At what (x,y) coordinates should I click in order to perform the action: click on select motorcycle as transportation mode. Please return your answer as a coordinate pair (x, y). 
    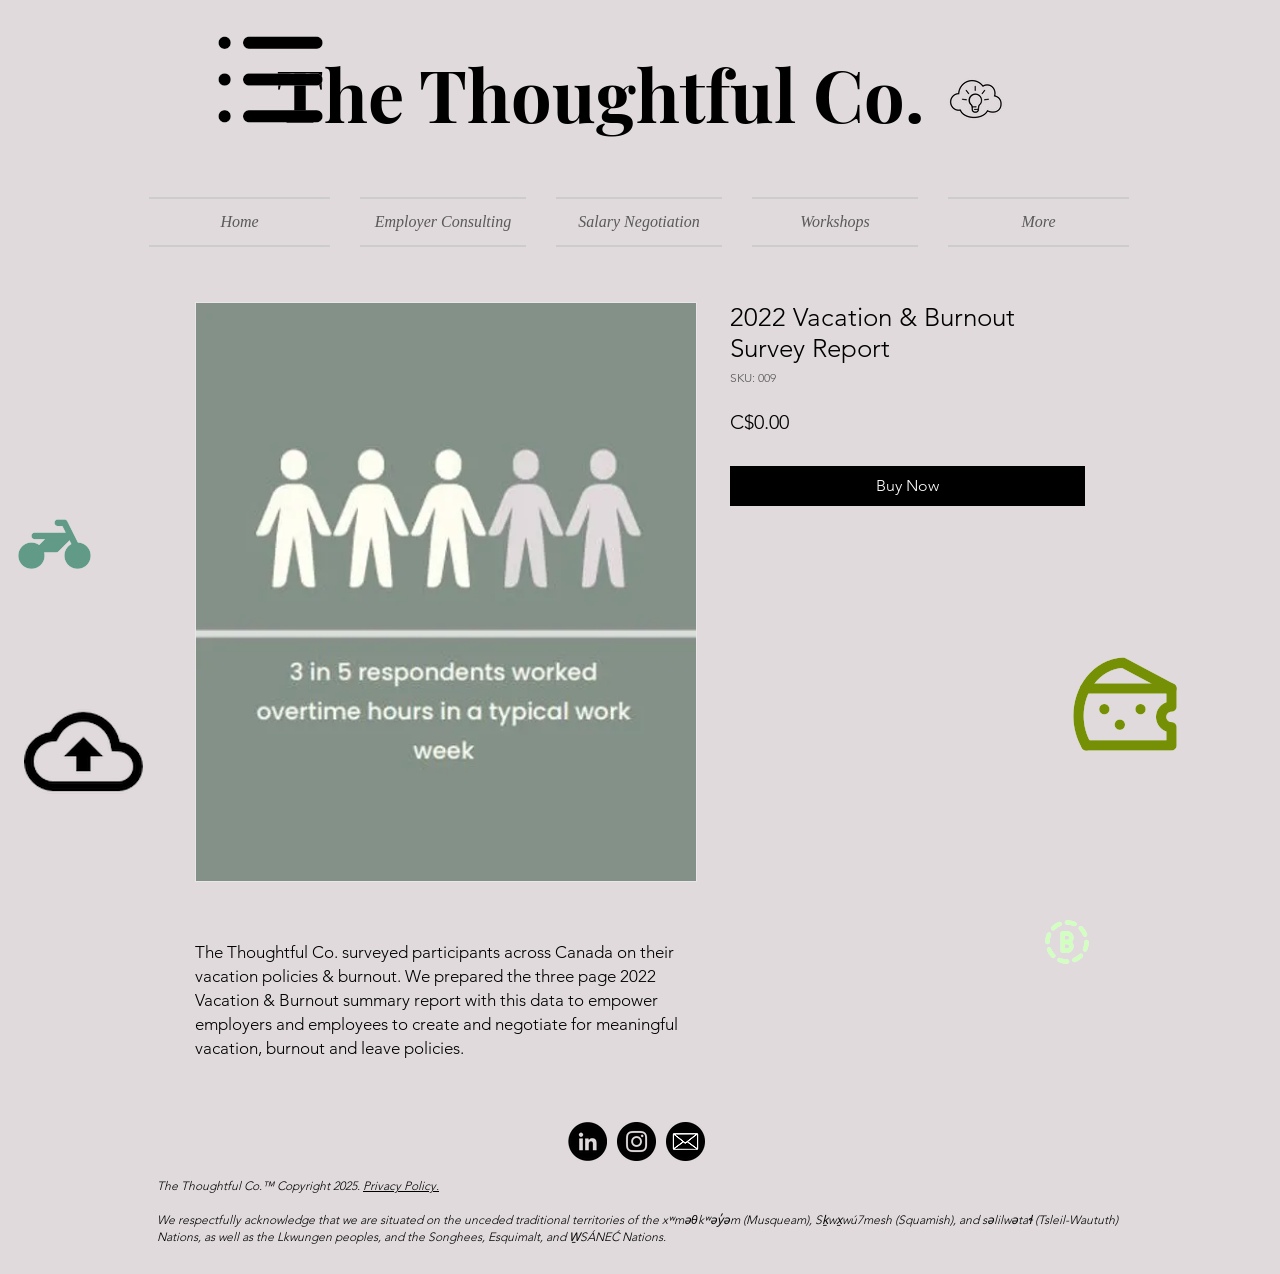
    Looking at the image, I should click on (54, 542).